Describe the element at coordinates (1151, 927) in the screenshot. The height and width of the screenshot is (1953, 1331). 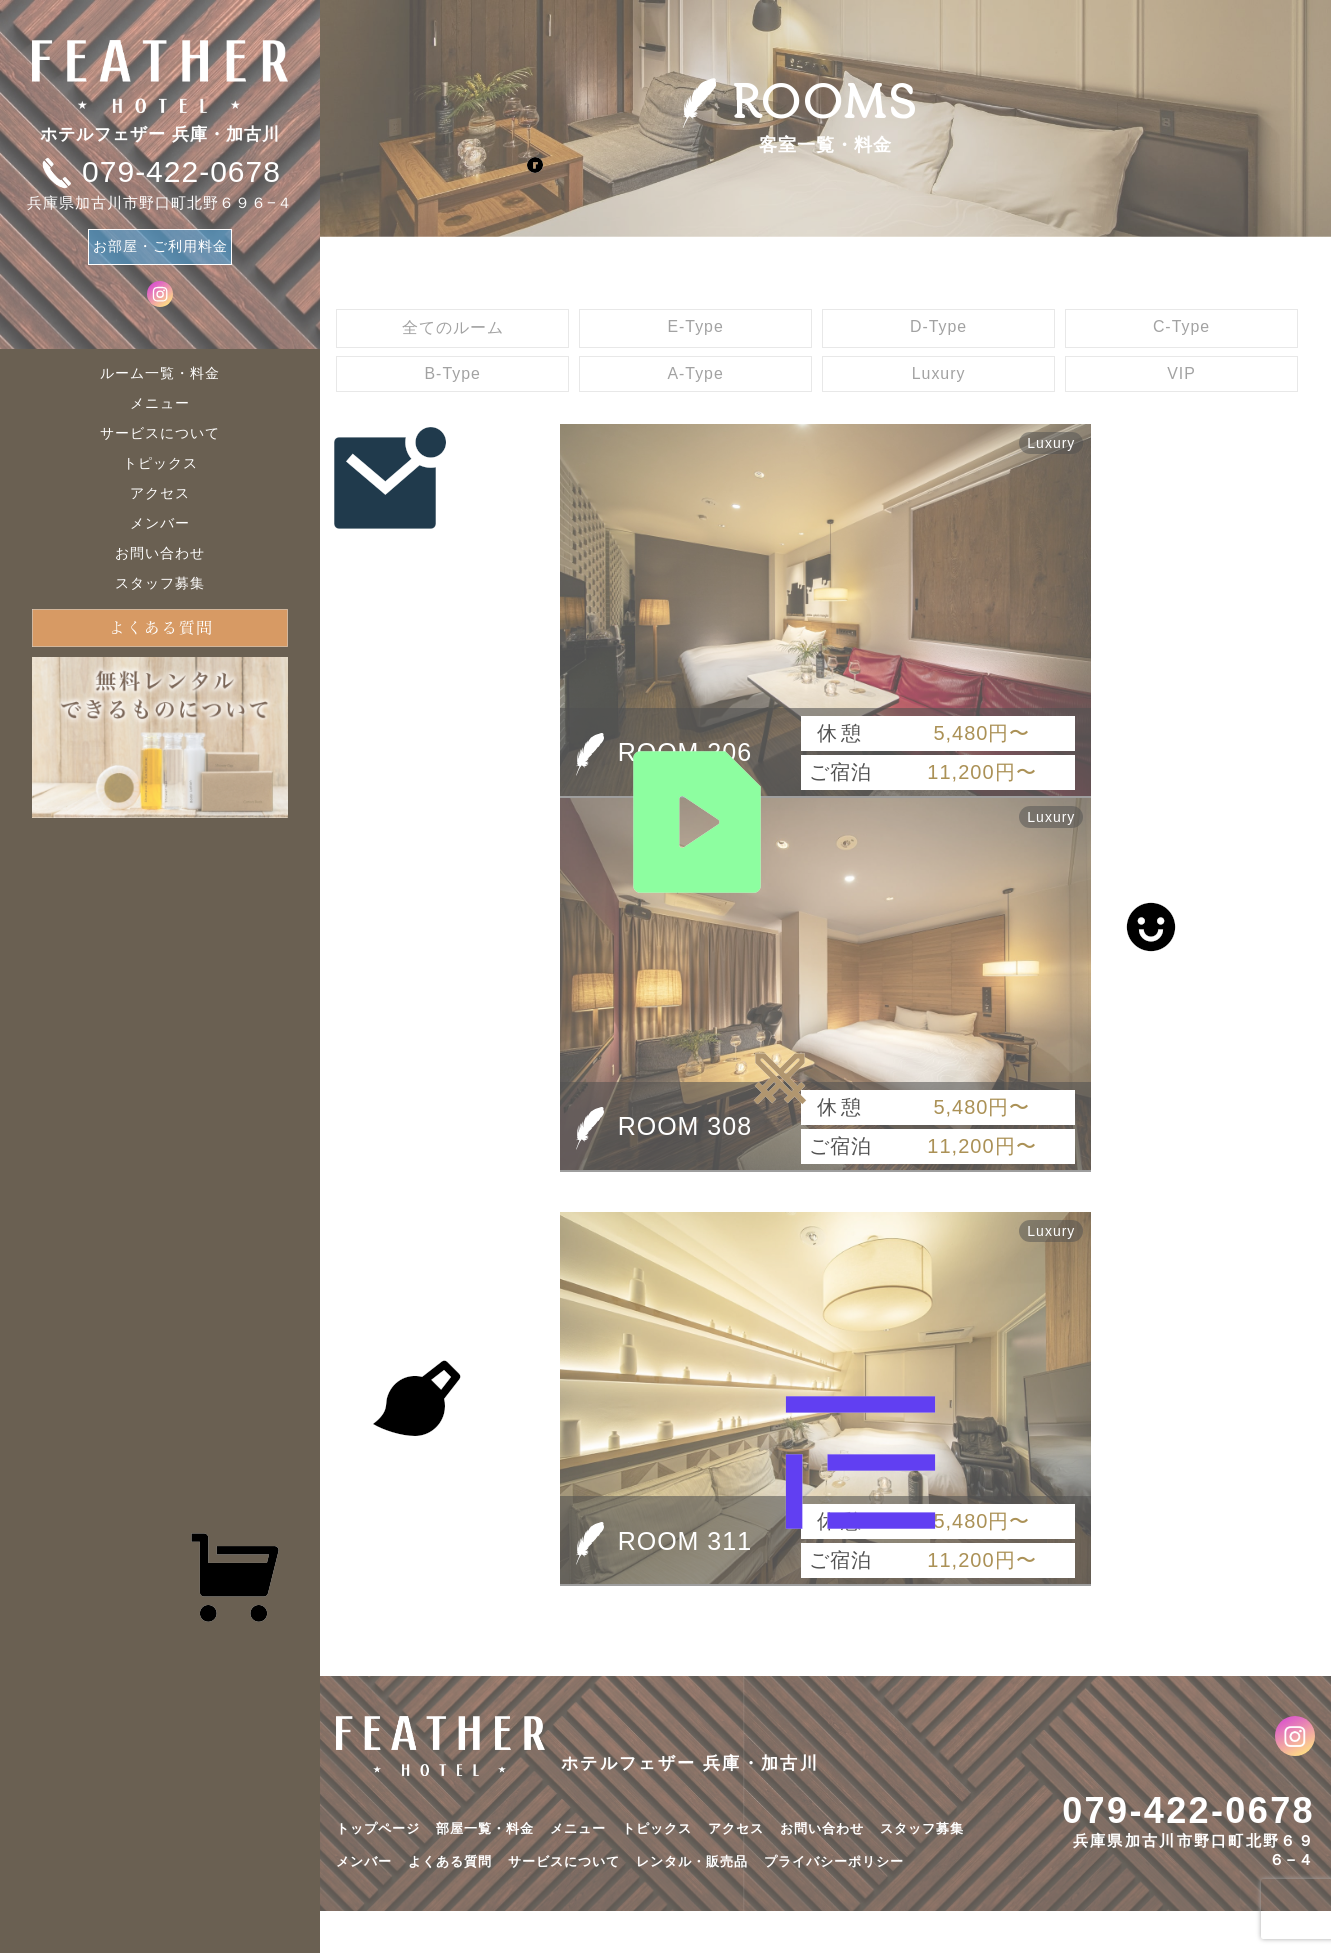
I see `add a reaction or emoji to a message` at that location.